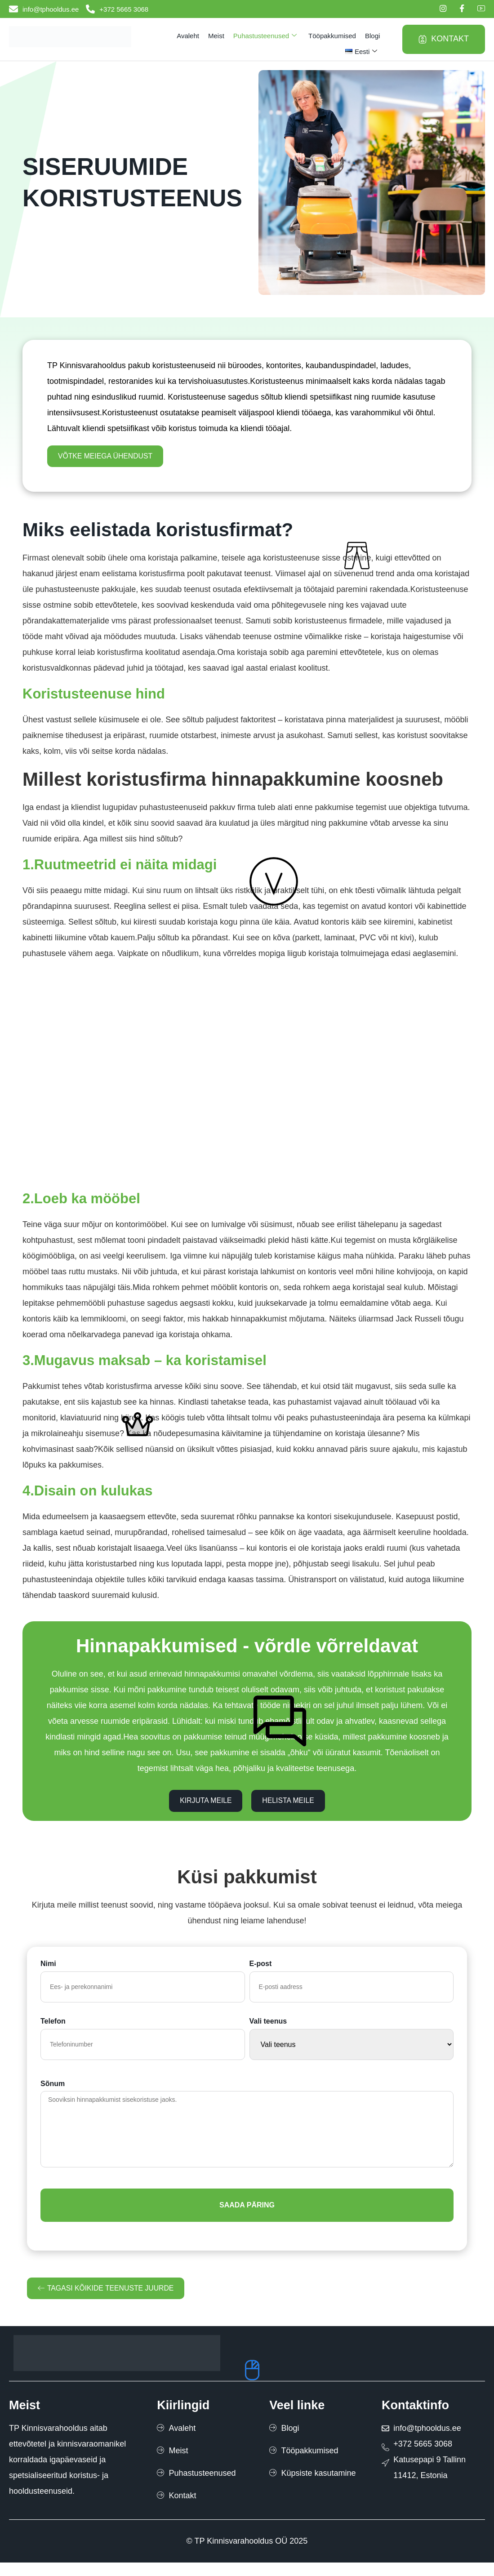 Image resolution: width=494 pixels, height=2576 pixels. I want to click on open your conversations, so click(280, 1720).